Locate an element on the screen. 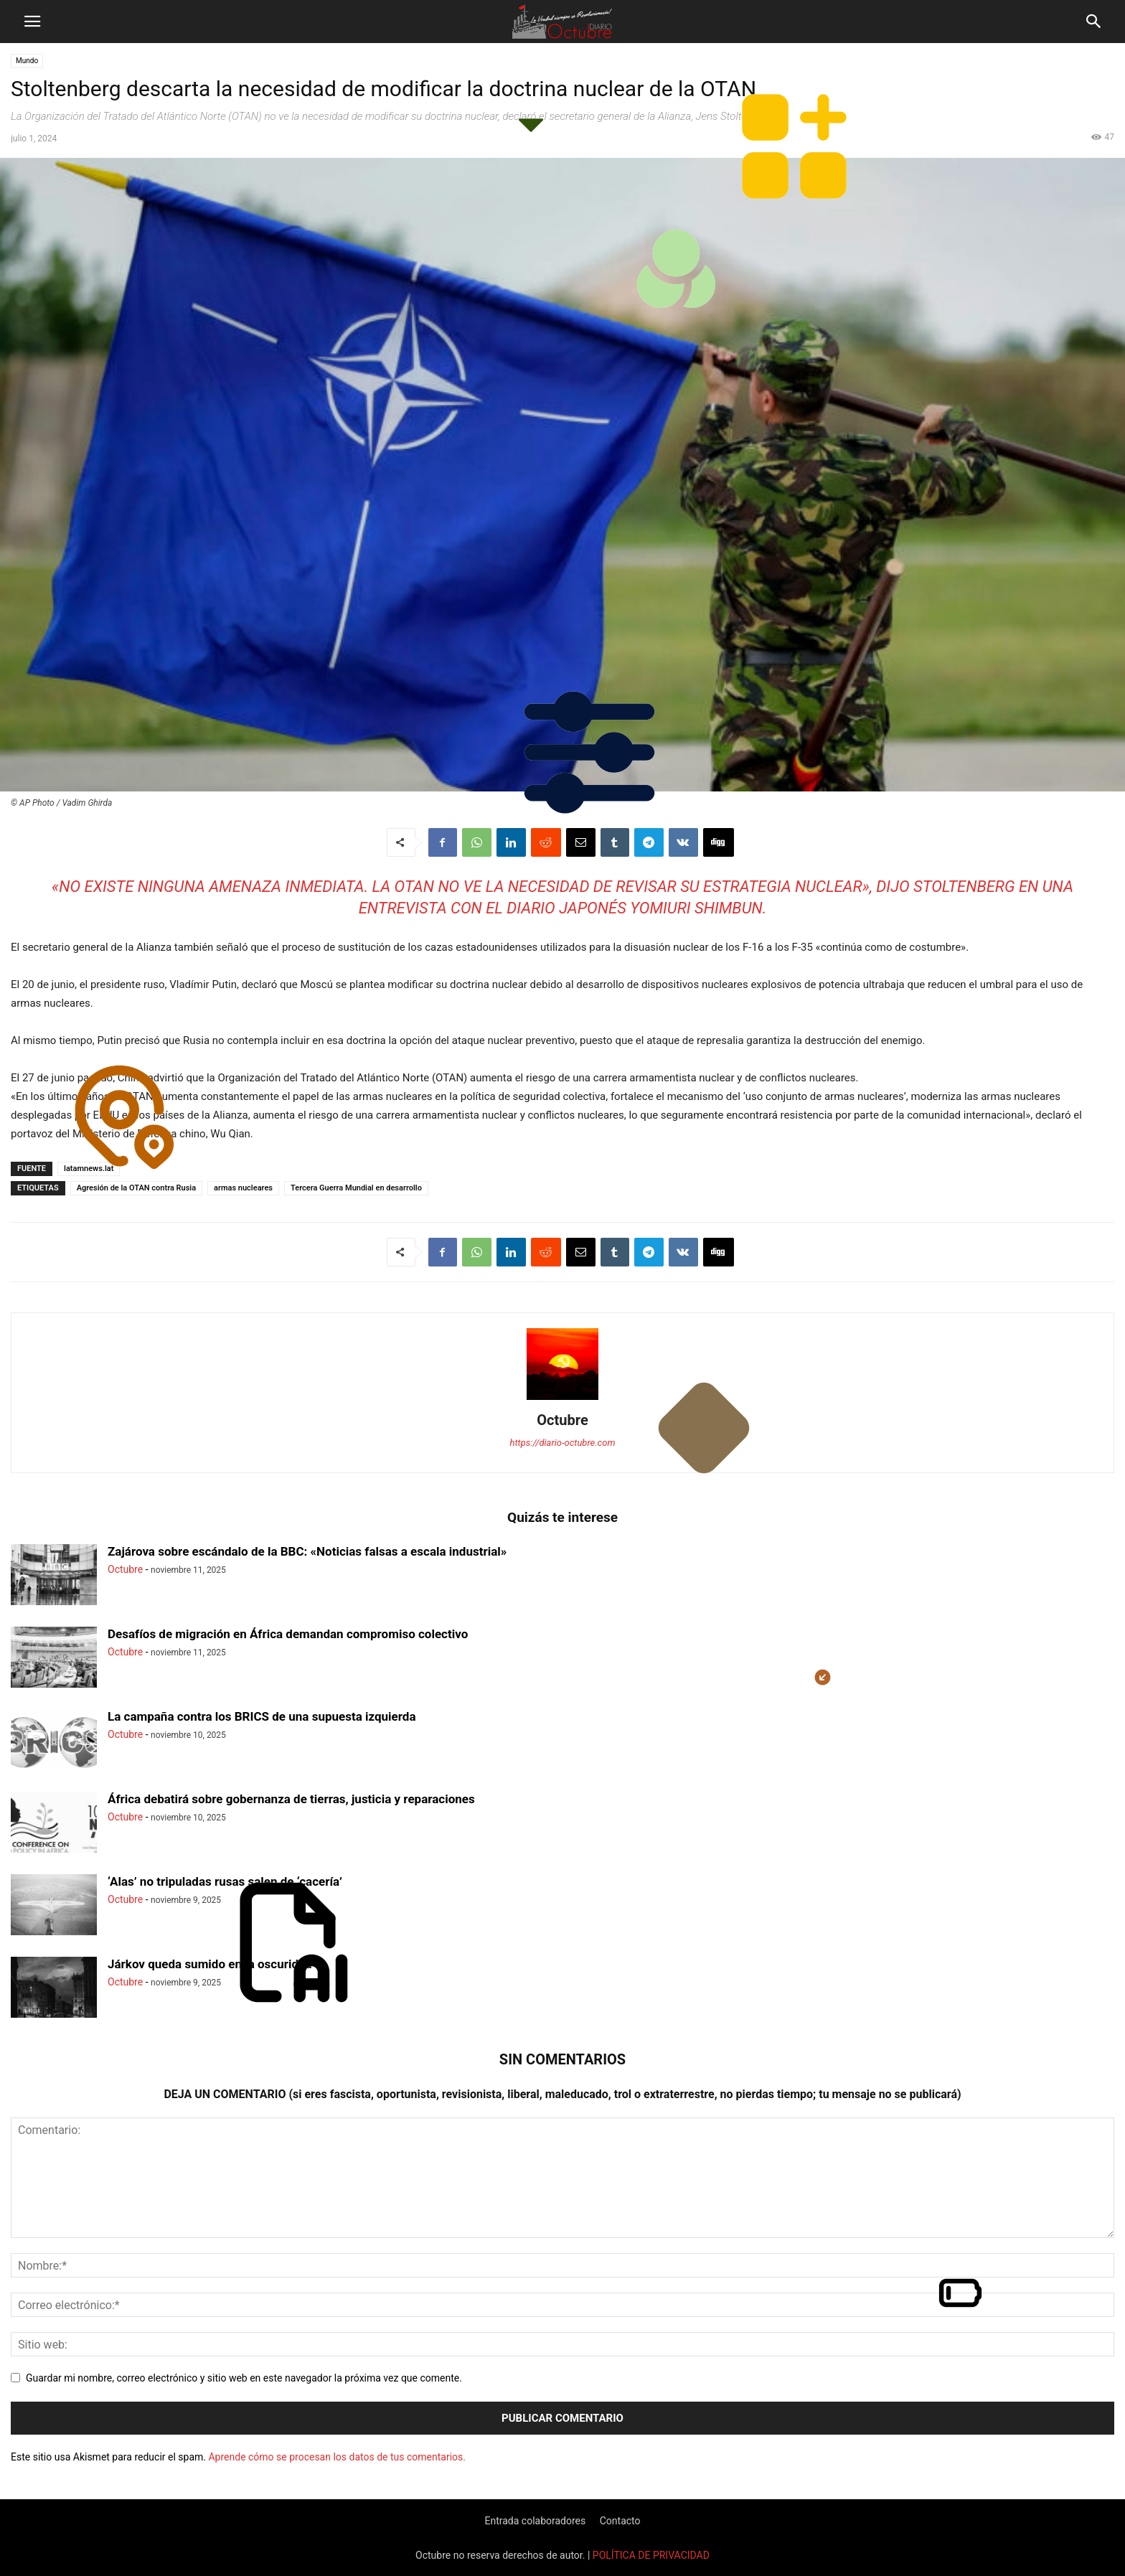 The image size is (1125, 2576). navigate to previous or lower-left content is located at coordinates (822, 1677).